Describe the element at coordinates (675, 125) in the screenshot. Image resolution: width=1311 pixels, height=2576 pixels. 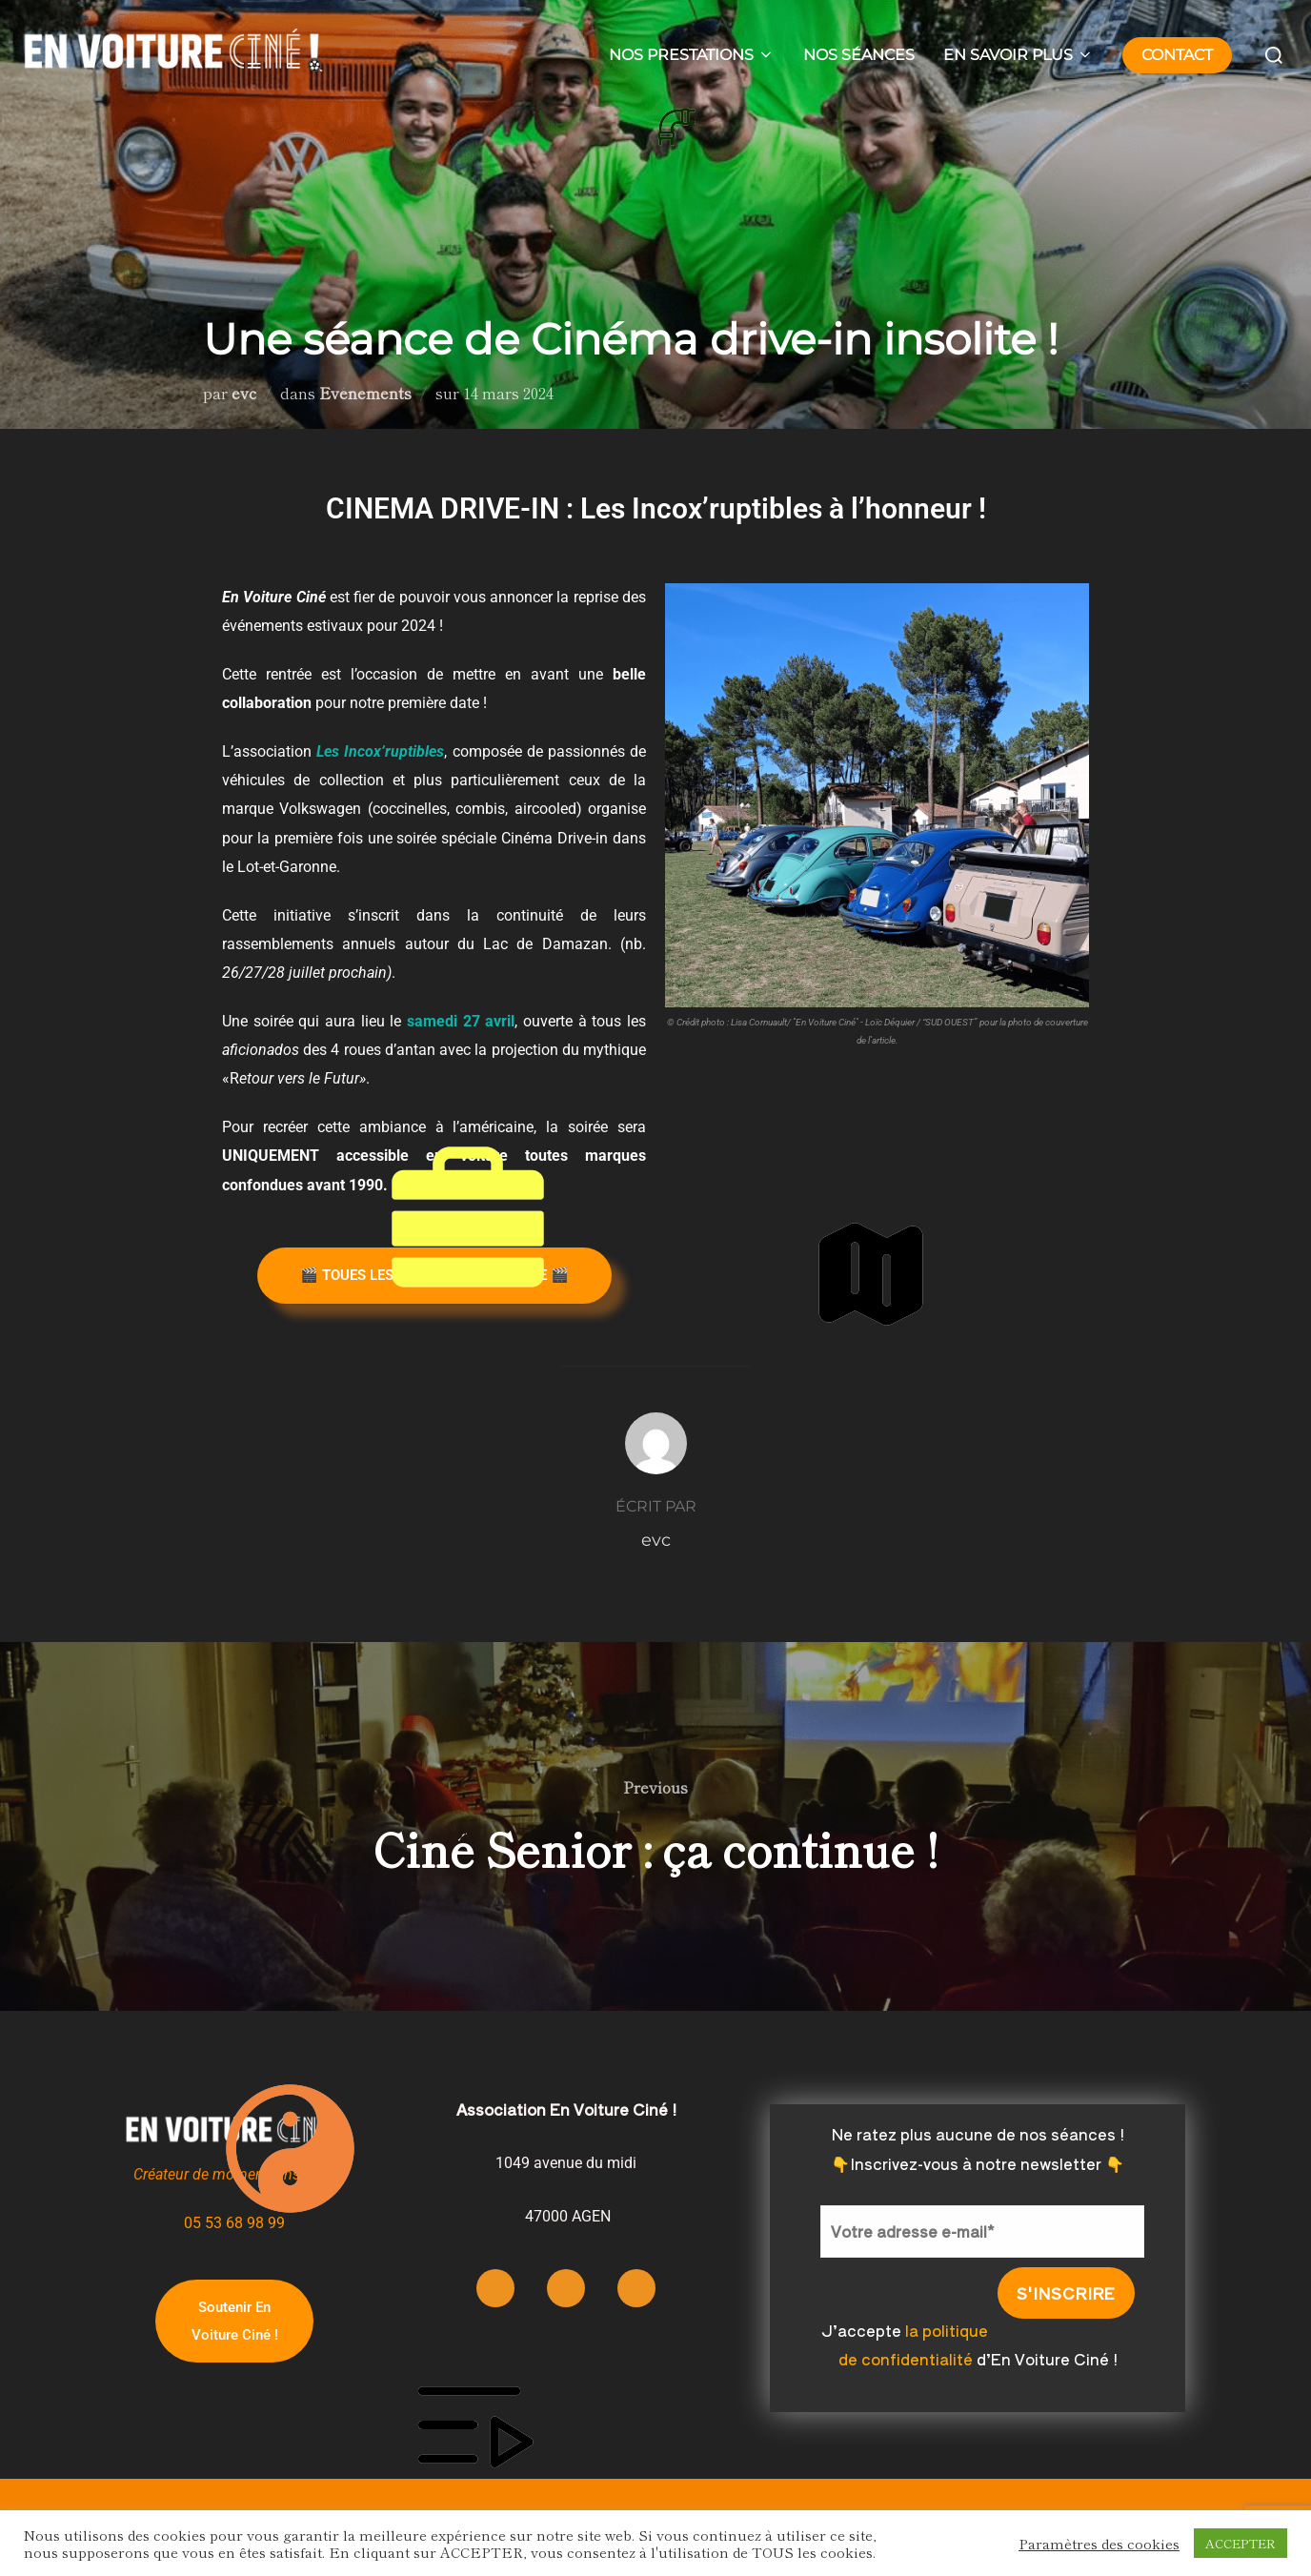
I see `plumbing or pipe system settings` at that location.